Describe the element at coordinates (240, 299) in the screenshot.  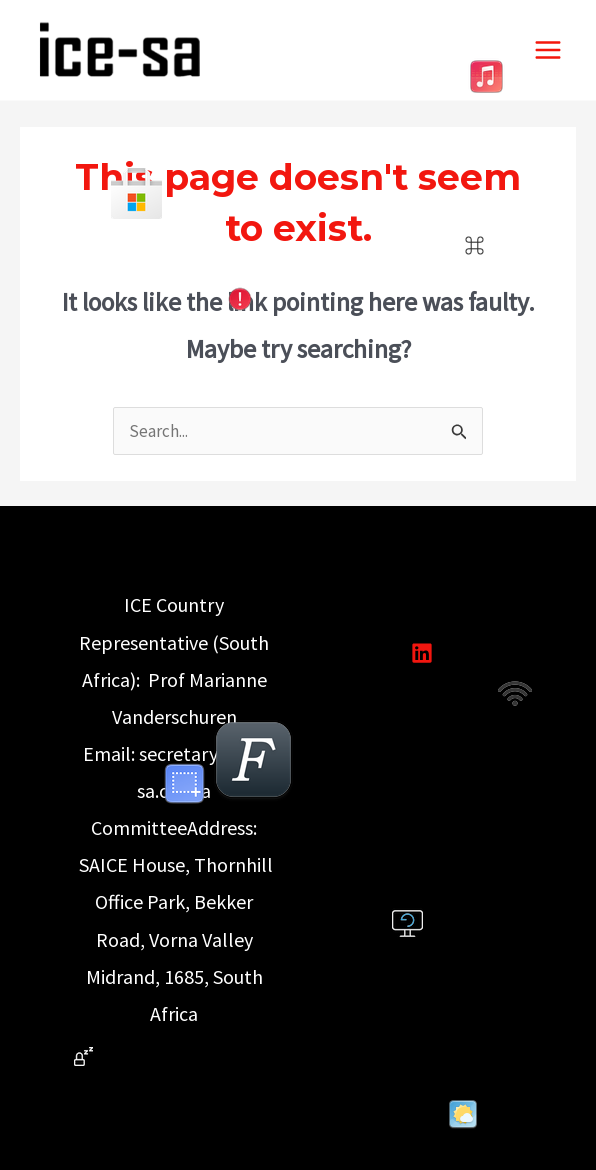
I see `report a system crash or error` at that location.